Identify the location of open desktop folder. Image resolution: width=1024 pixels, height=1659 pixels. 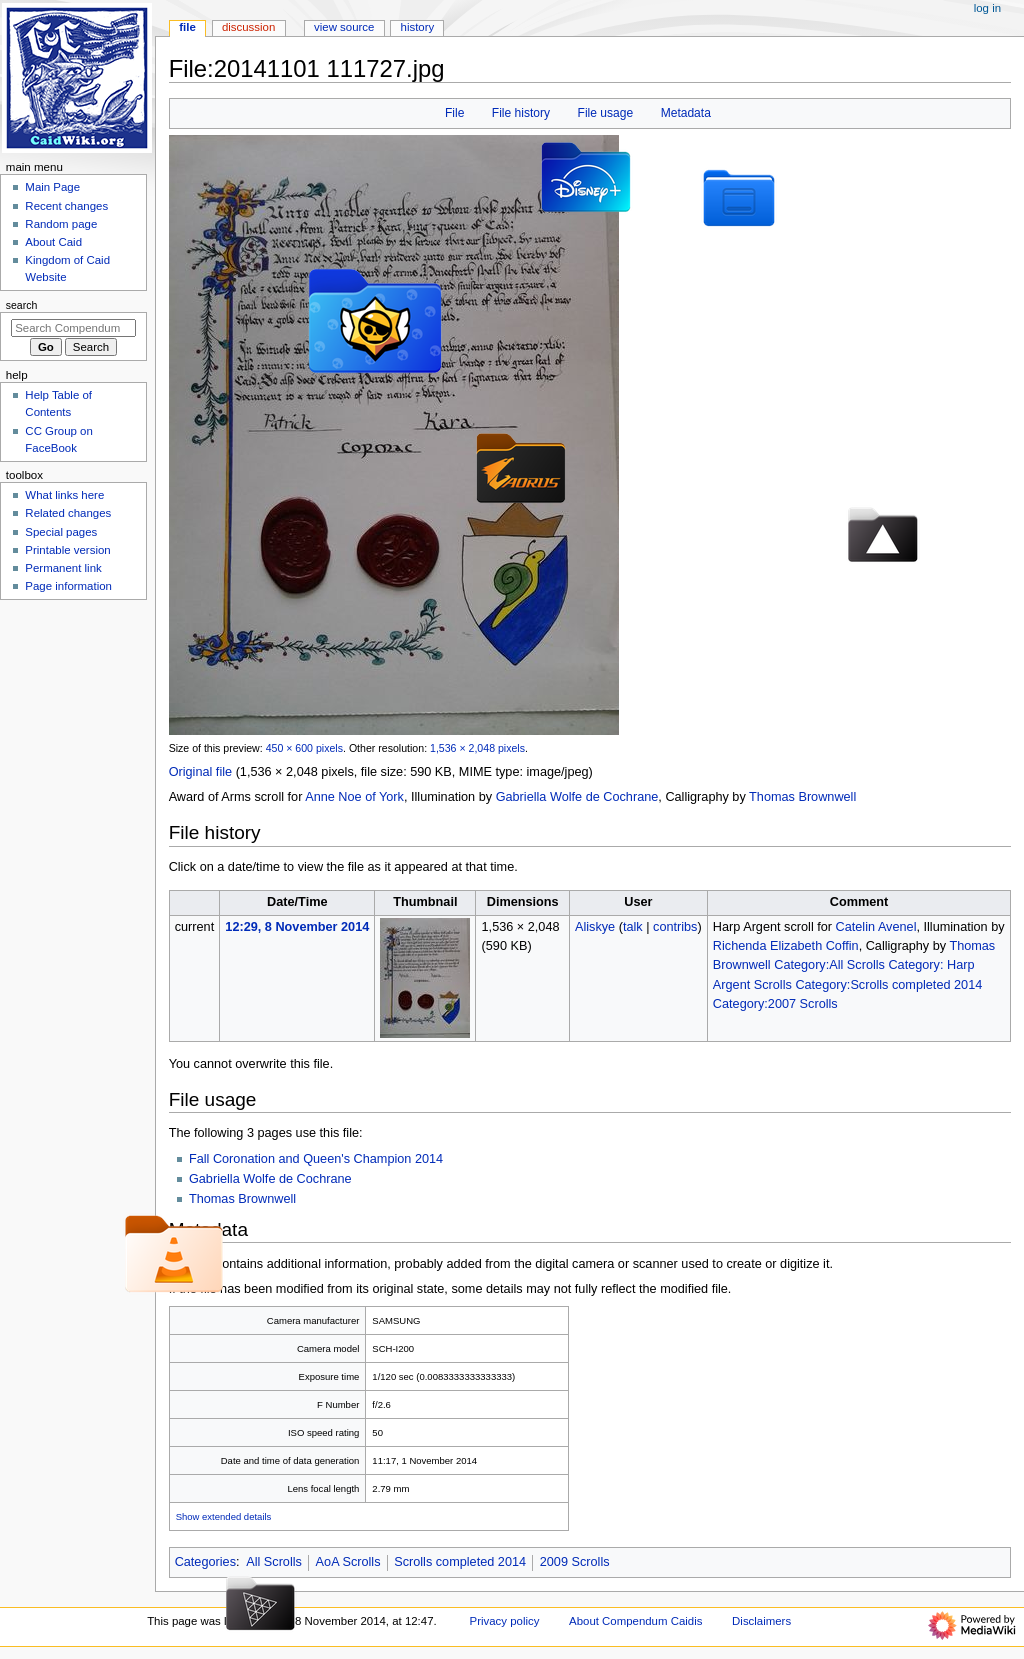
(739, 198).